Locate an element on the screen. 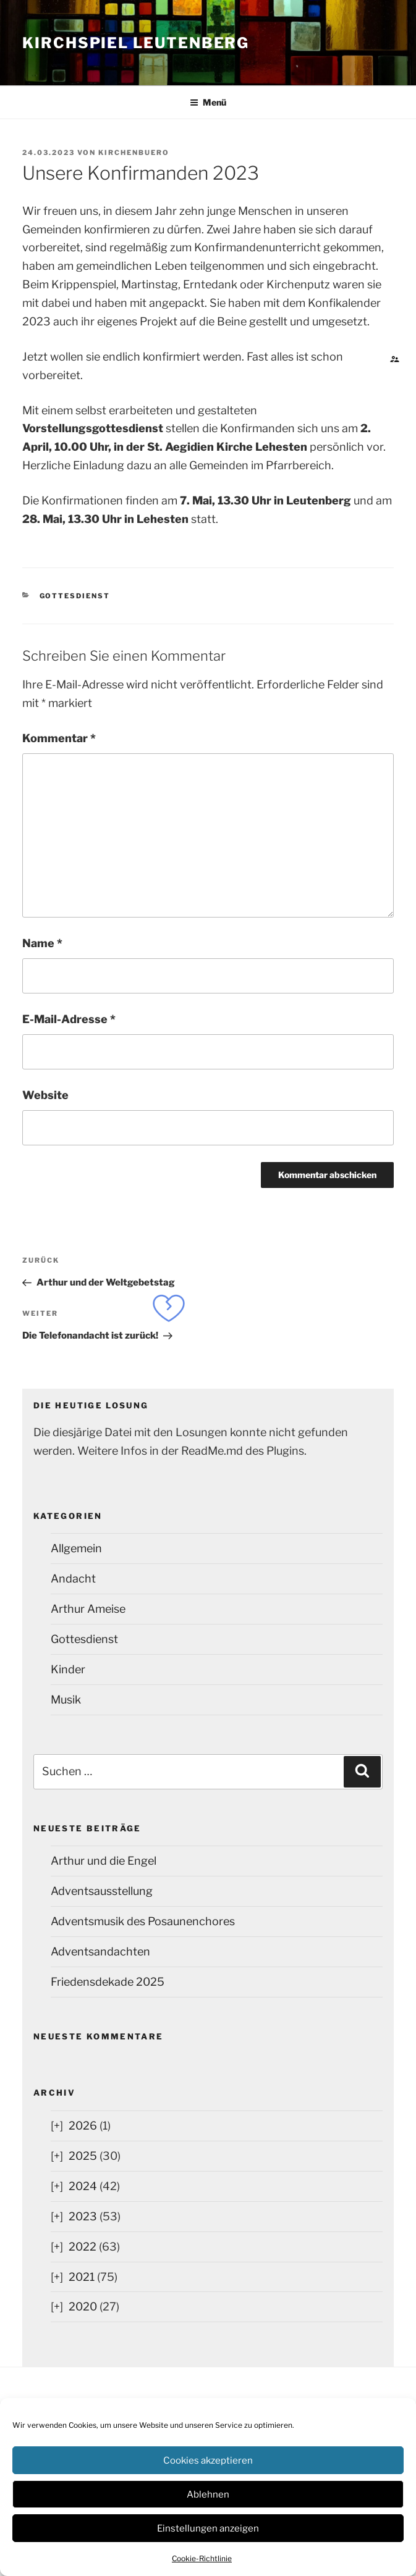  view team members or user accounts is located at coordinates (394, 359).